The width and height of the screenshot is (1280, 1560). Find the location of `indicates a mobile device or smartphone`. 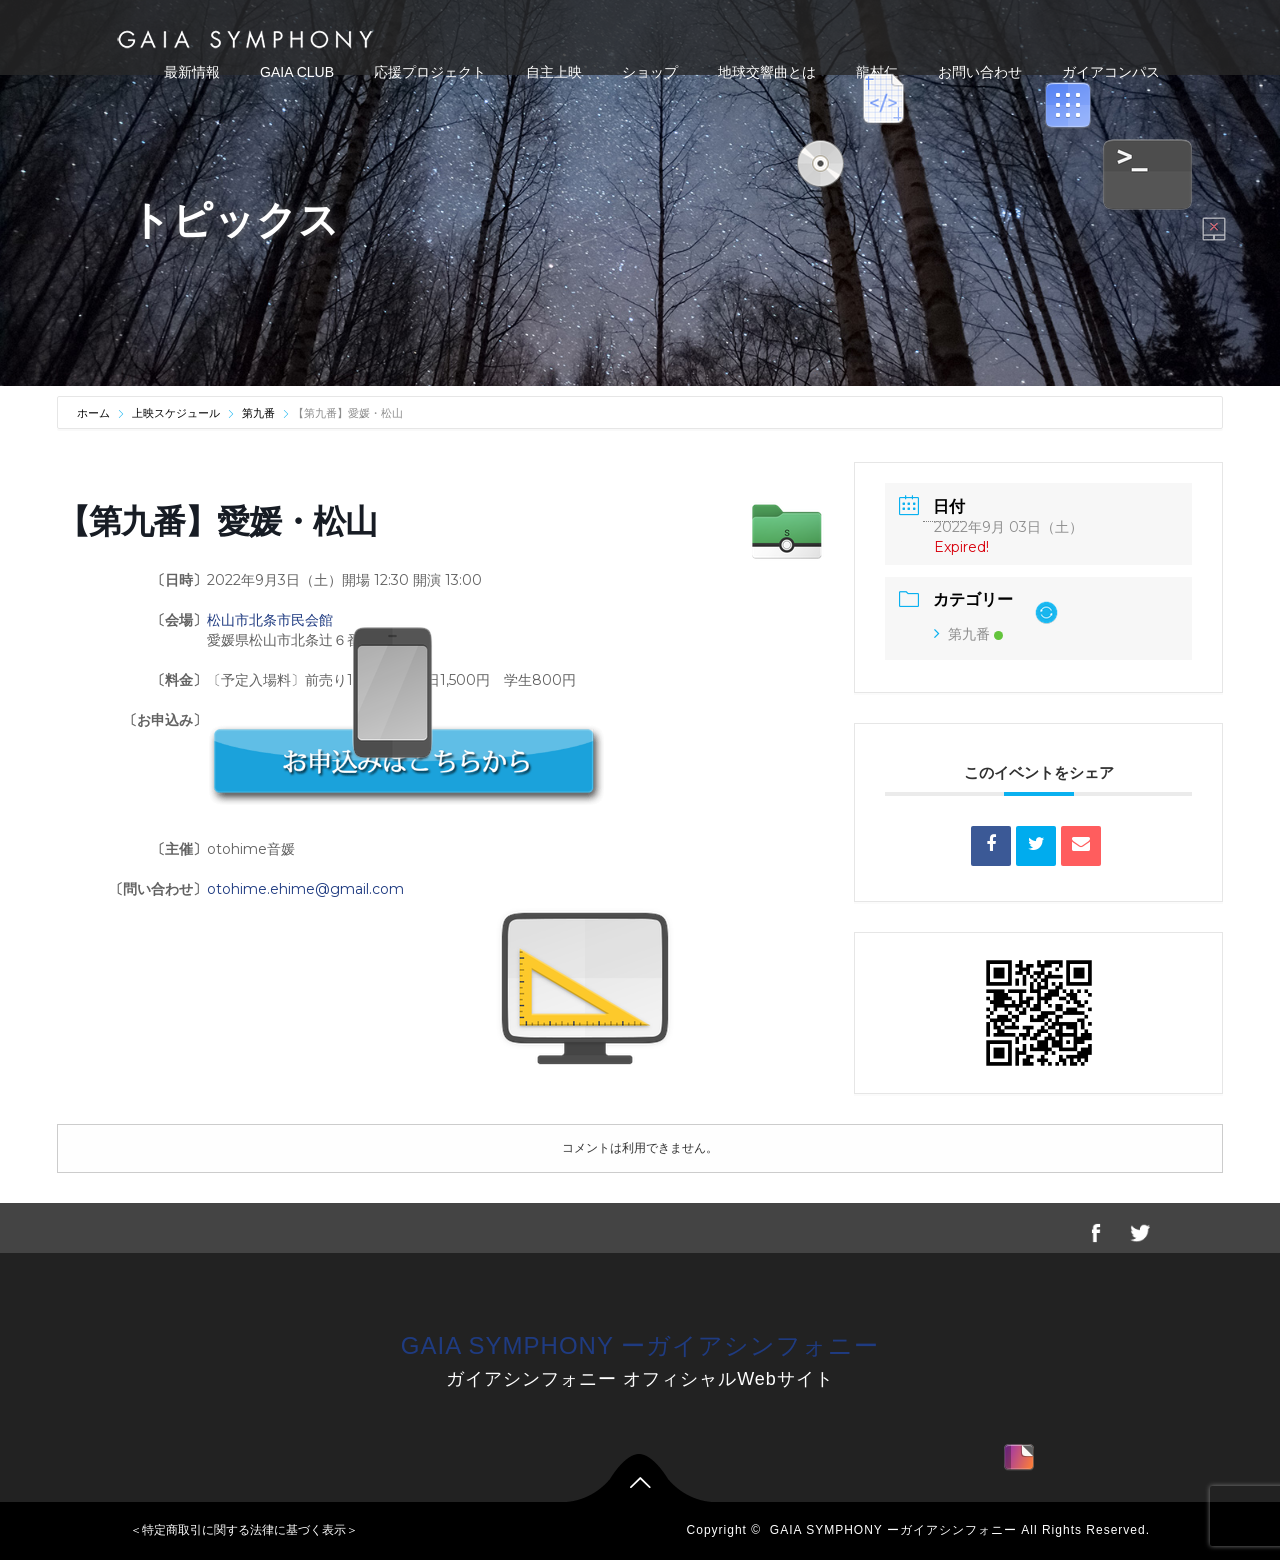

indicates a mobile device or smartphone is located at coordinates (392, 692).